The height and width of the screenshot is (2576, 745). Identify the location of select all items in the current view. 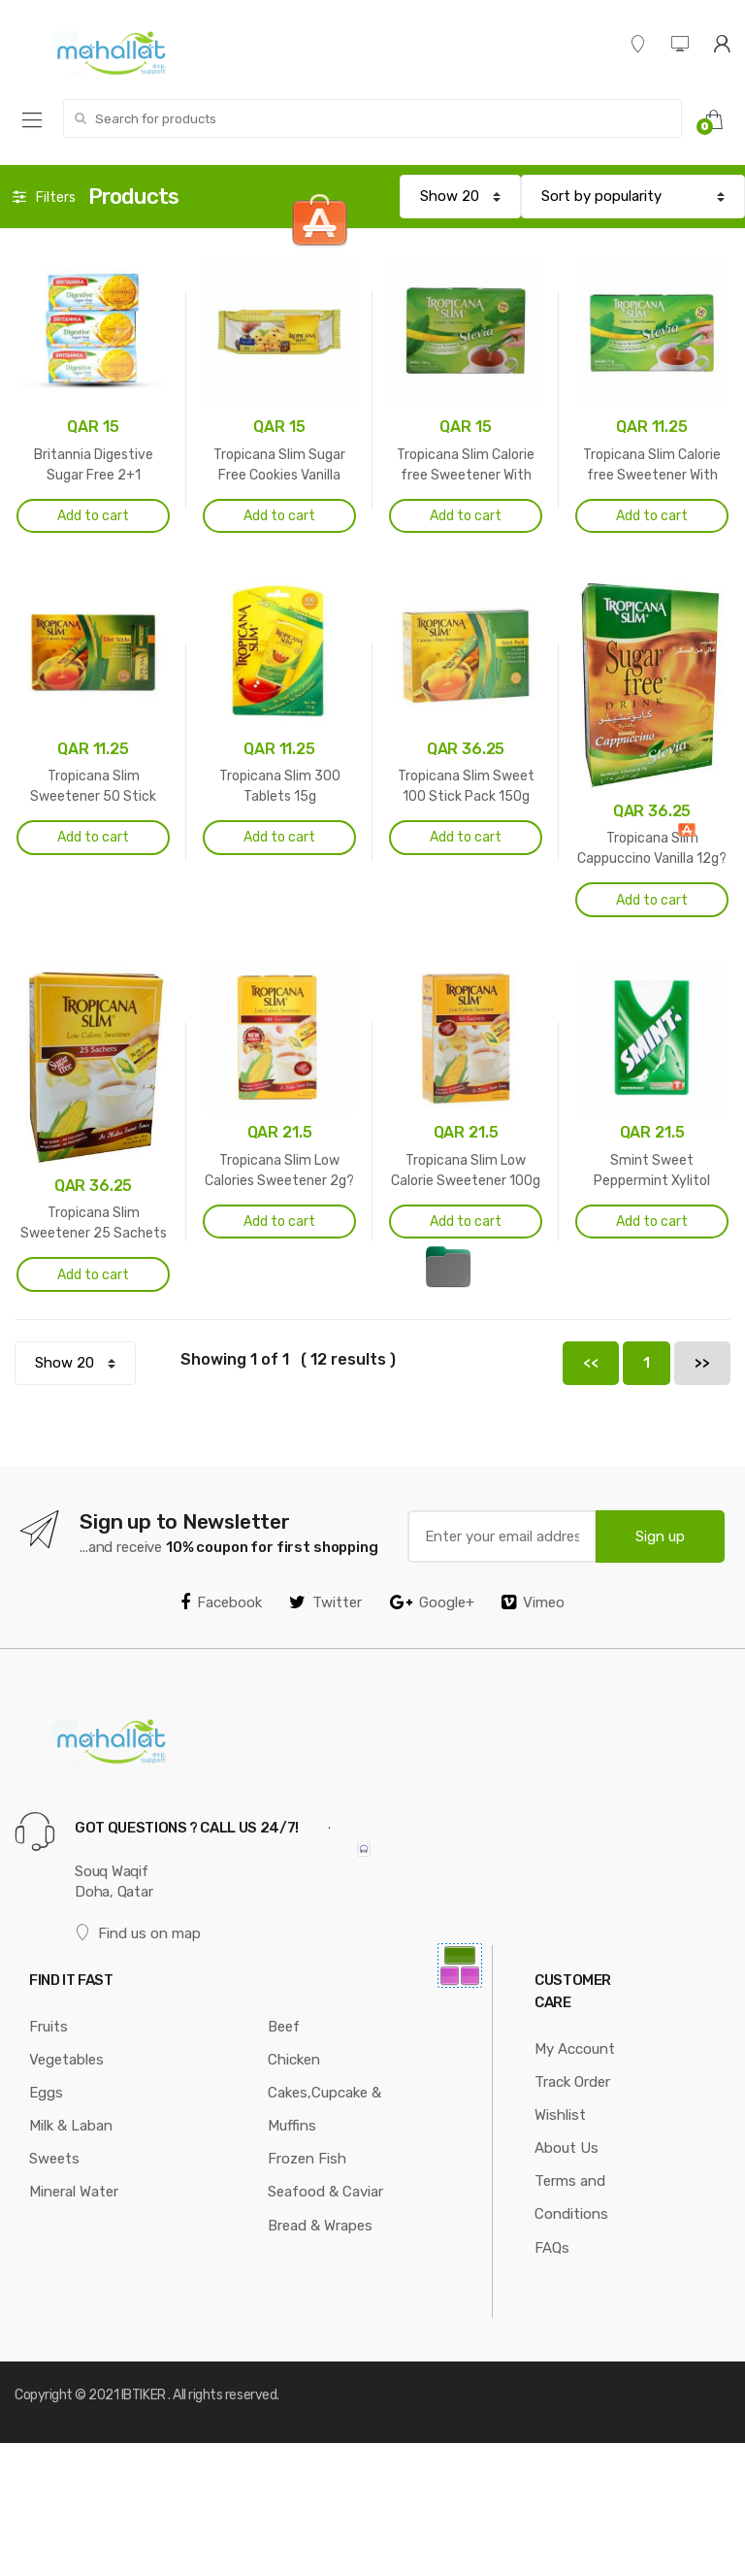
(460, 1965).